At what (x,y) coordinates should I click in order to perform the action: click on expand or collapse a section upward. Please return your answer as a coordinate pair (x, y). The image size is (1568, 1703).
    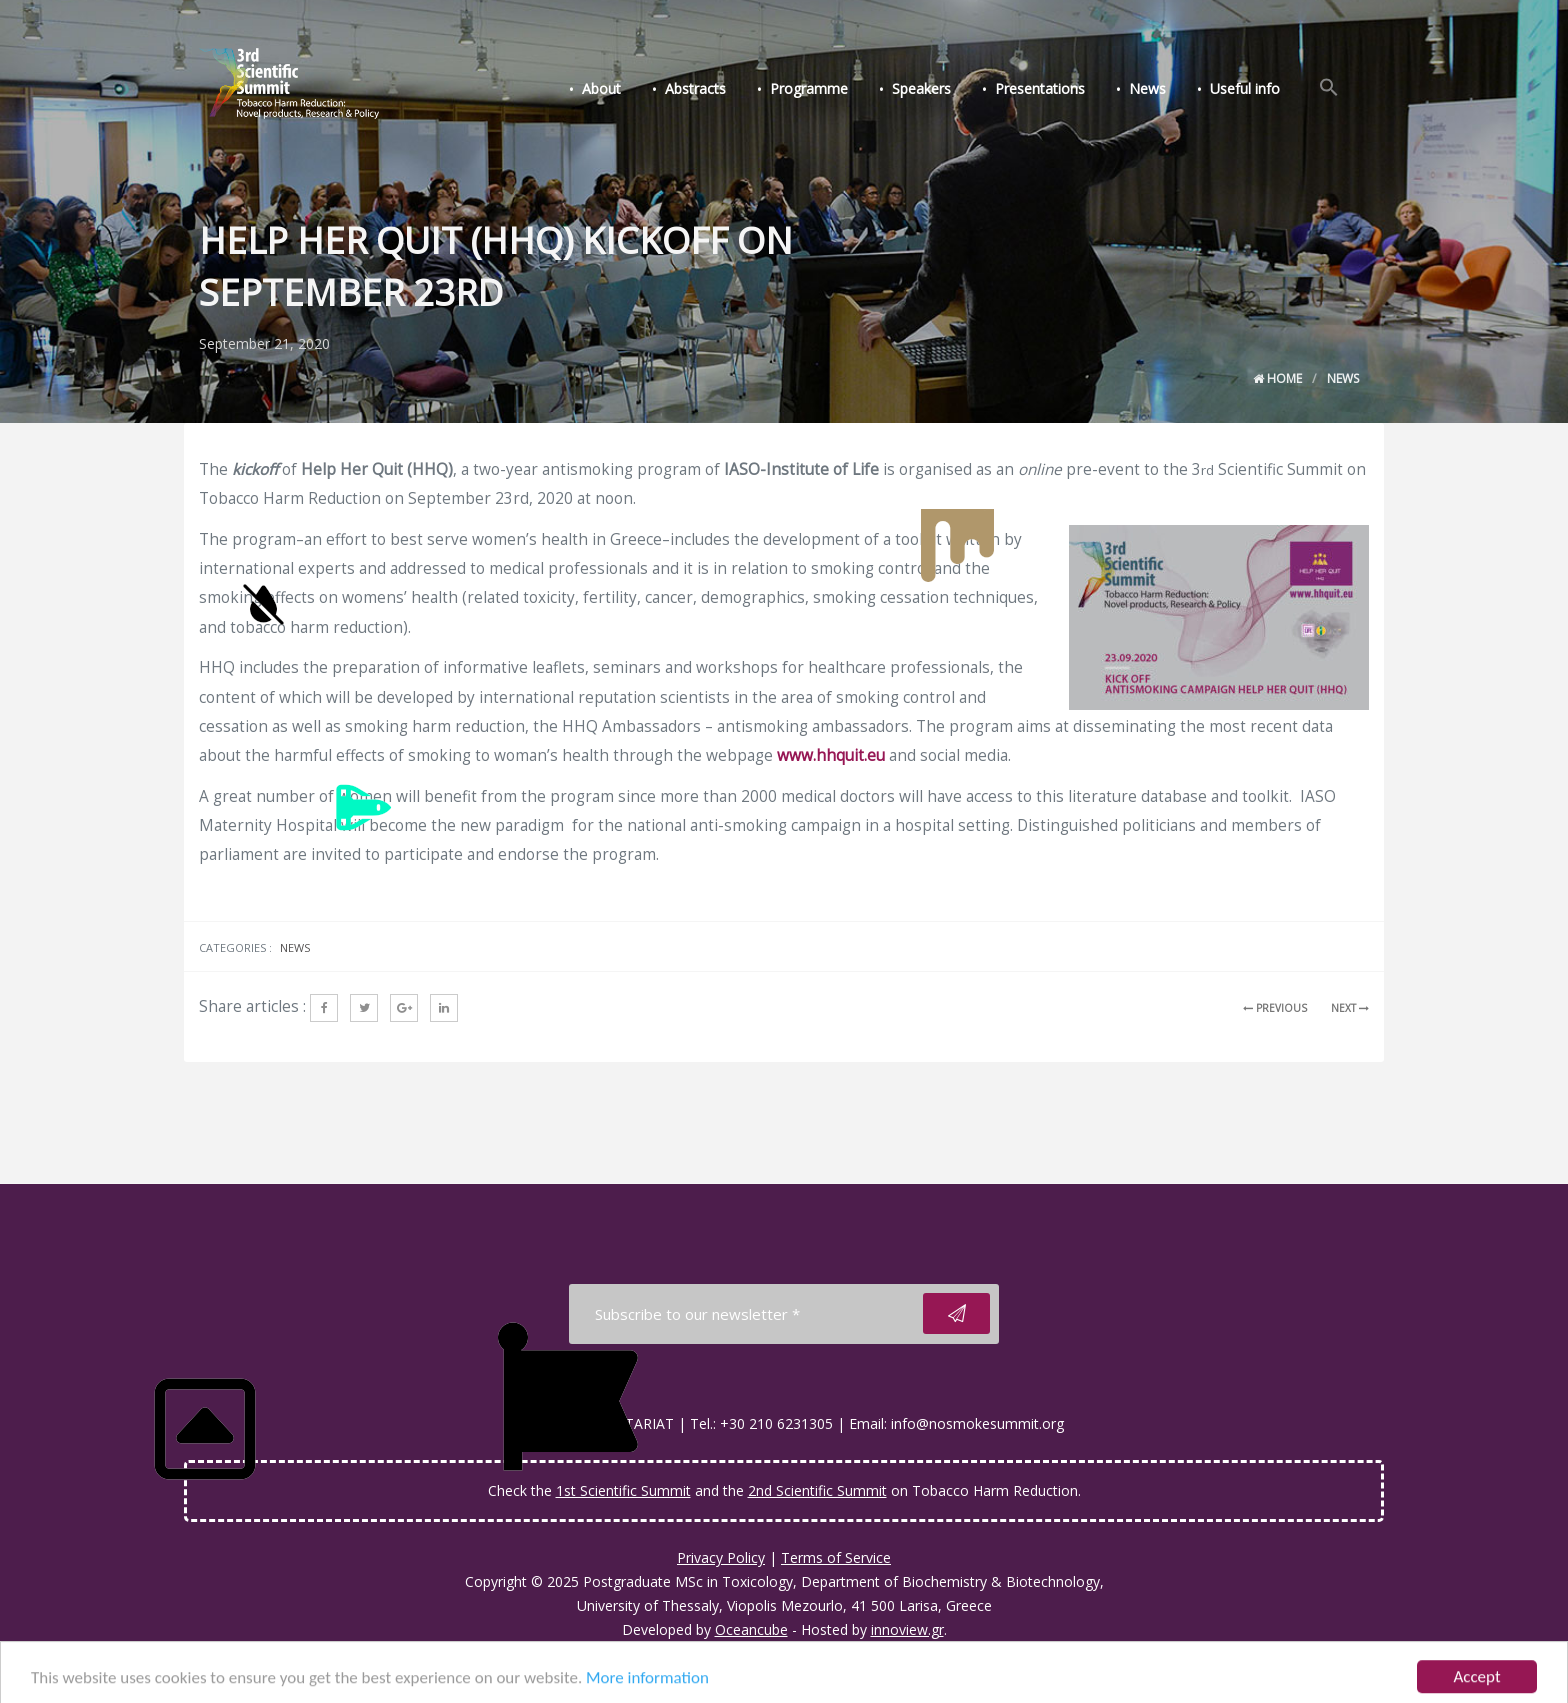
    Looking at the image, I should click on (205, 1429).